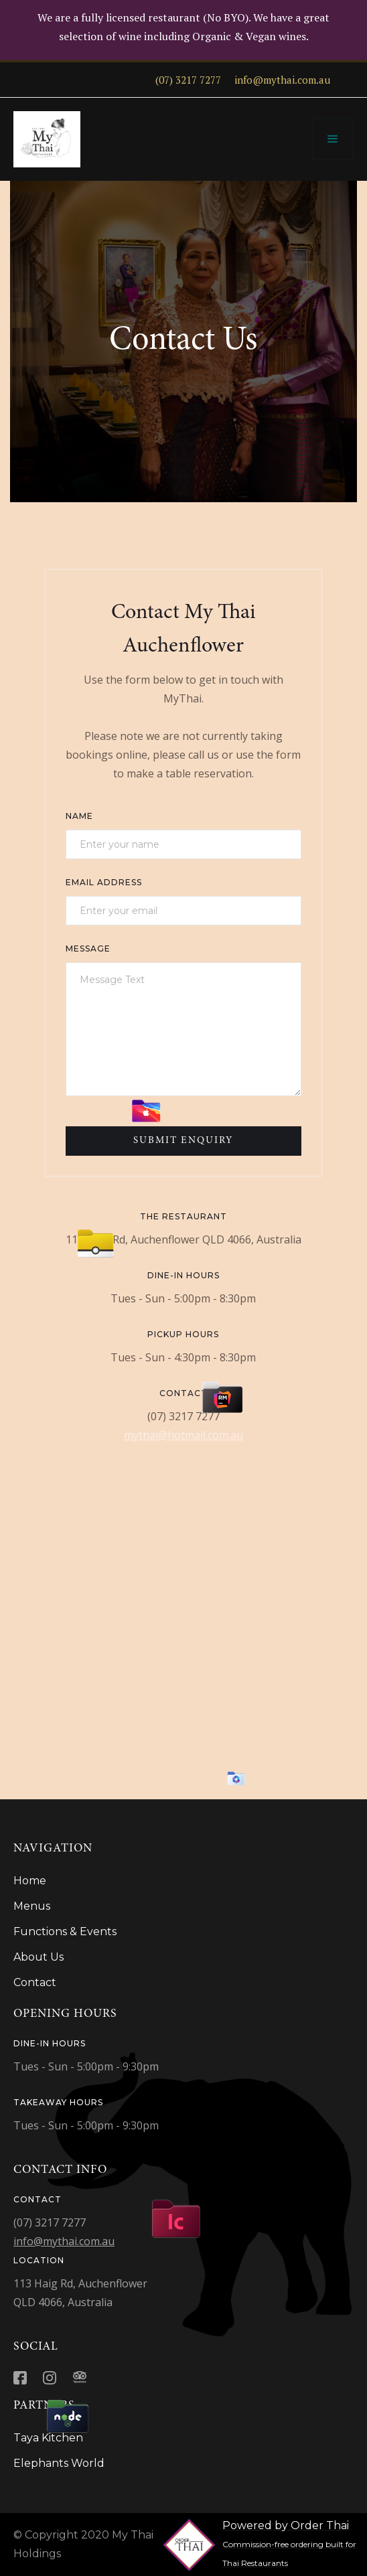 Image resolution: width=367 pixels, height=2576 pixels. What do you see at coordinates (236, 1778) in the screenshot?
I see `open microsoft 365 files folder` at bounding box center [236, 1778].